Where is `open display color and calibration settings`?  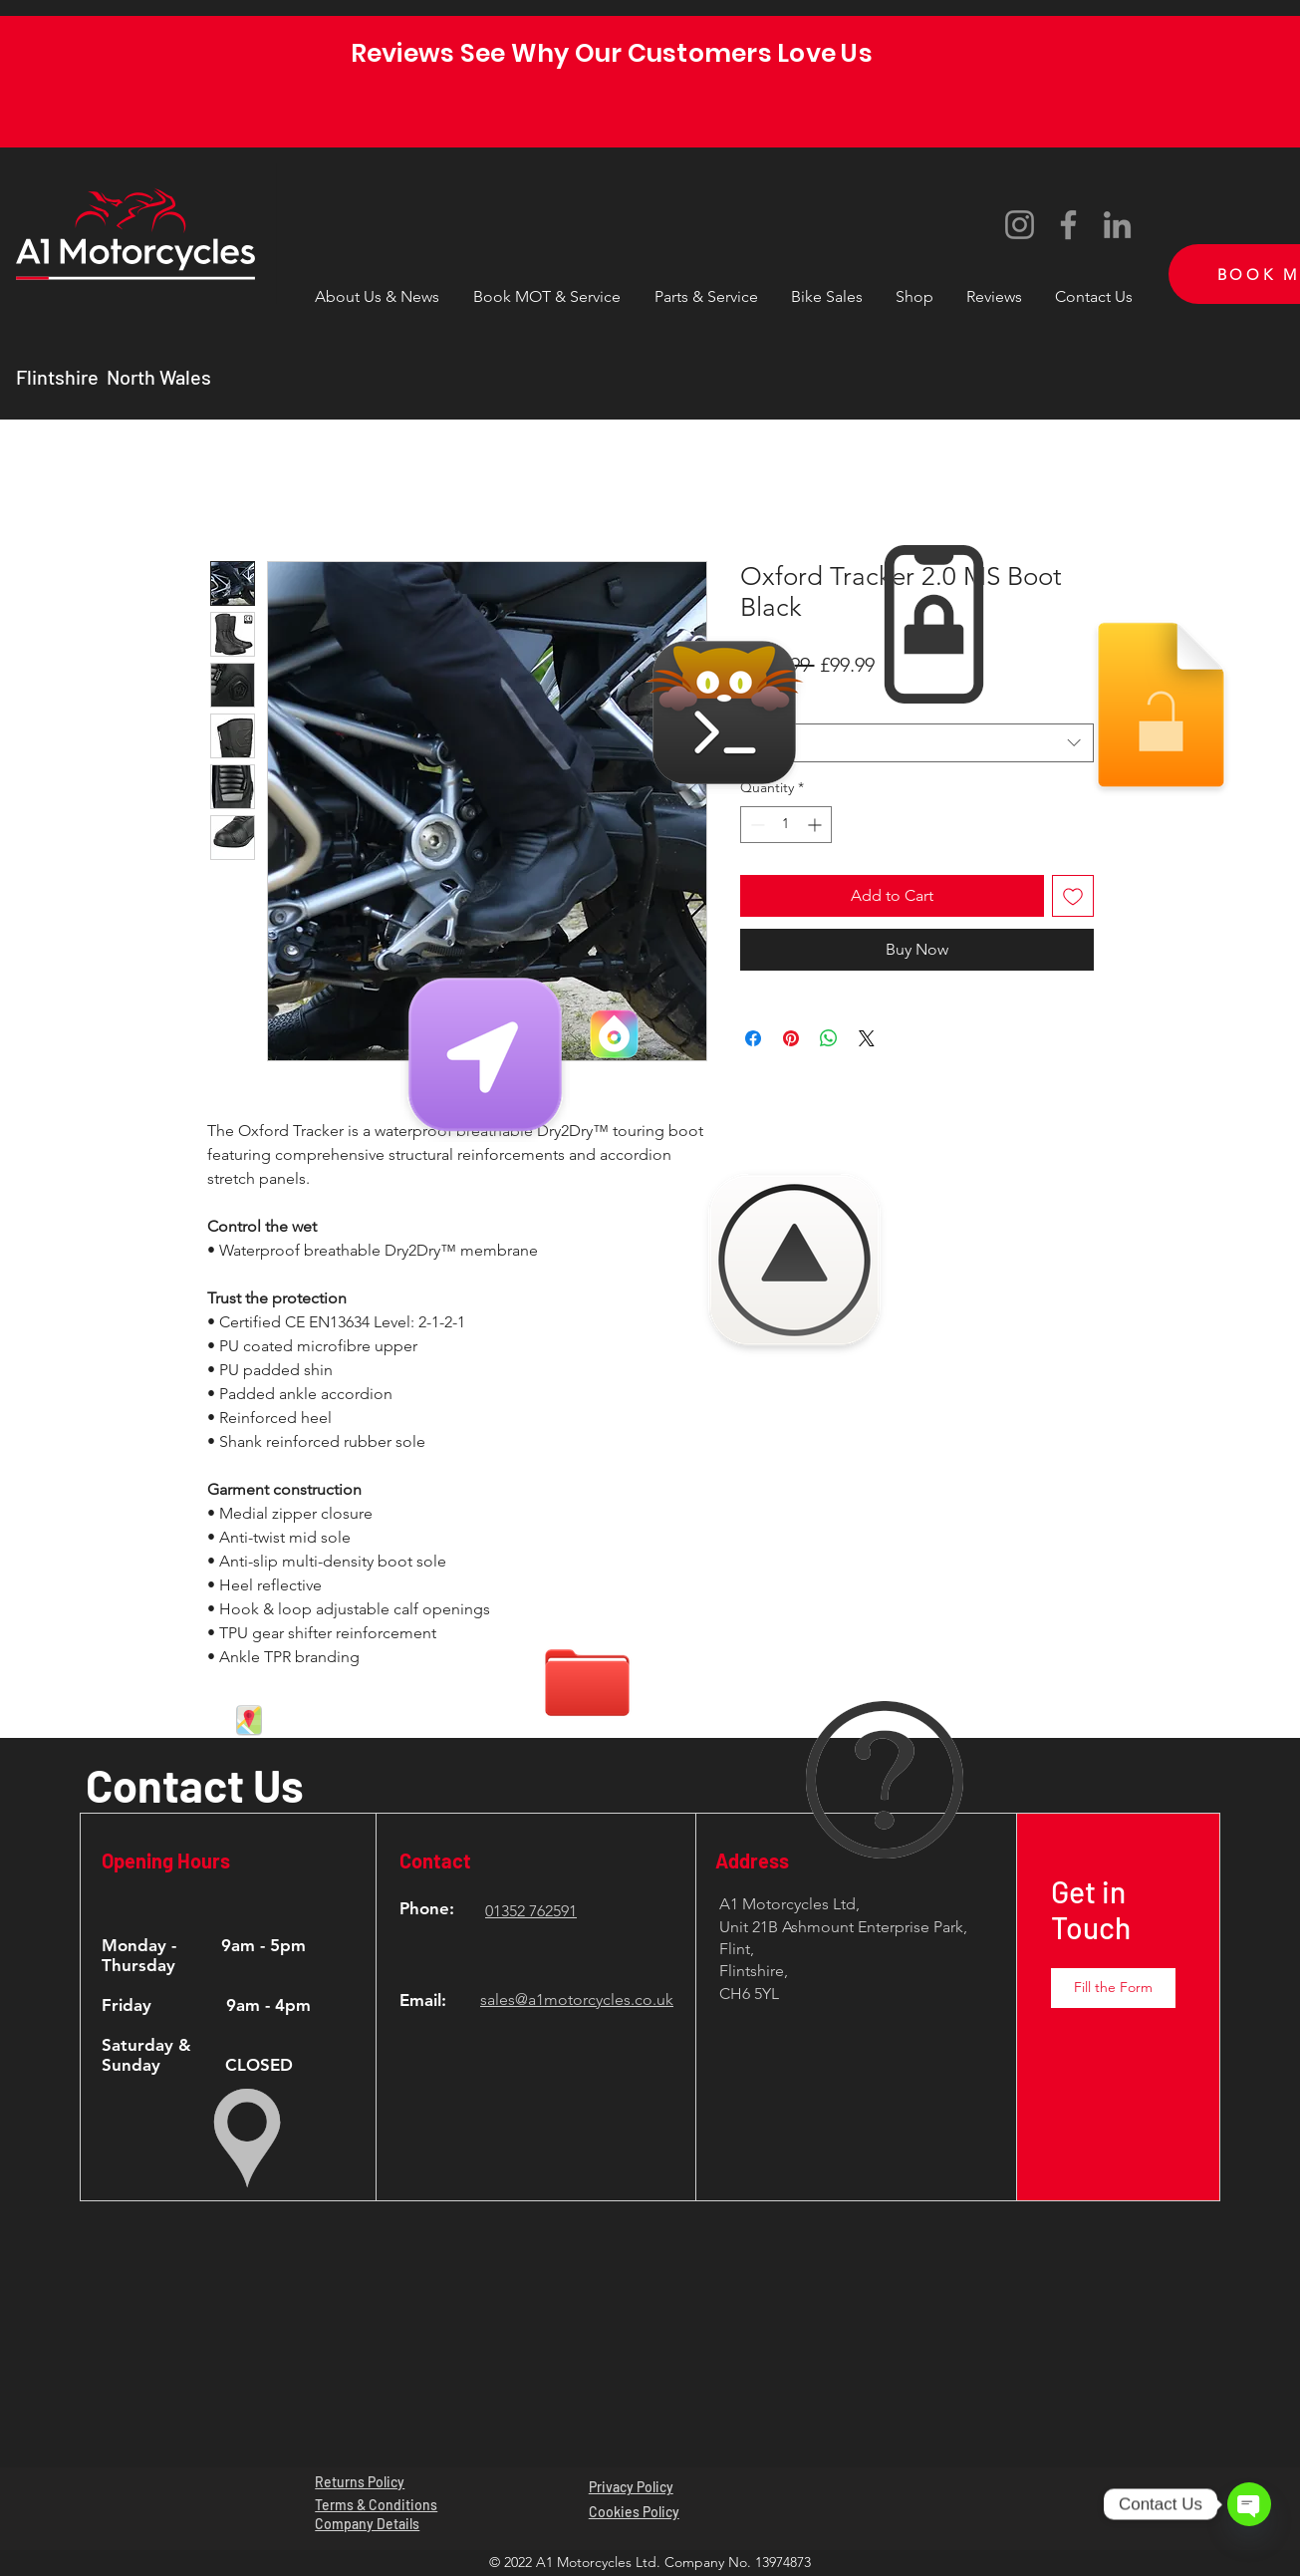
open display color and calibration settings is located at coordinates (614, 1034).